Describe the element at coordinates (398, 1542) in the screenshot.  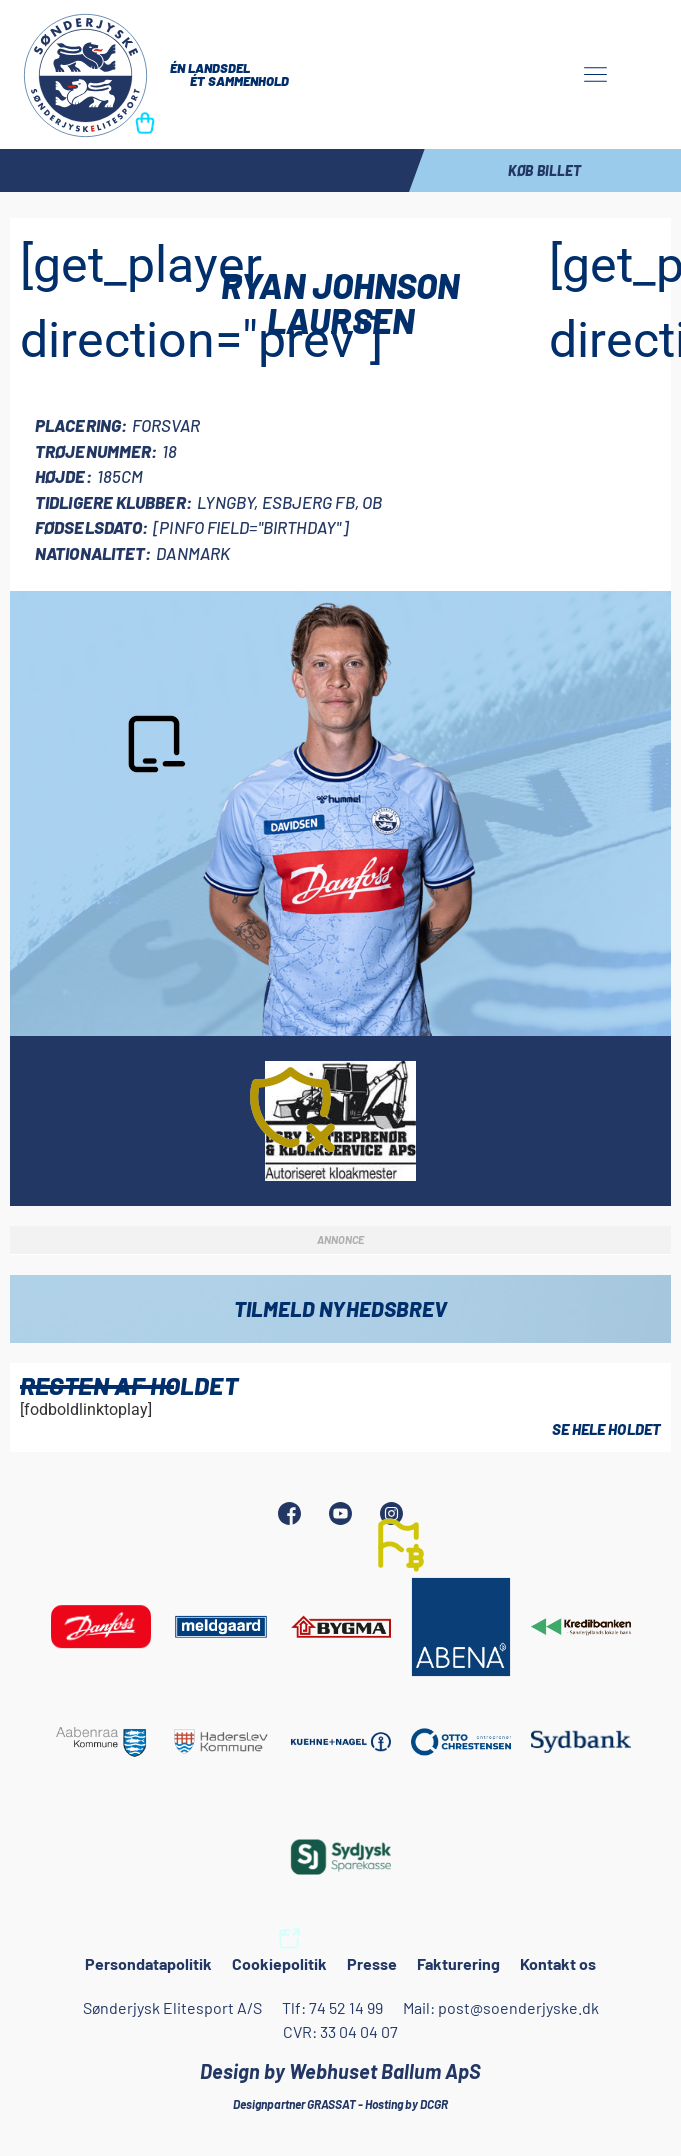
I see `flag or mark a bitcoin transaction` at that location.